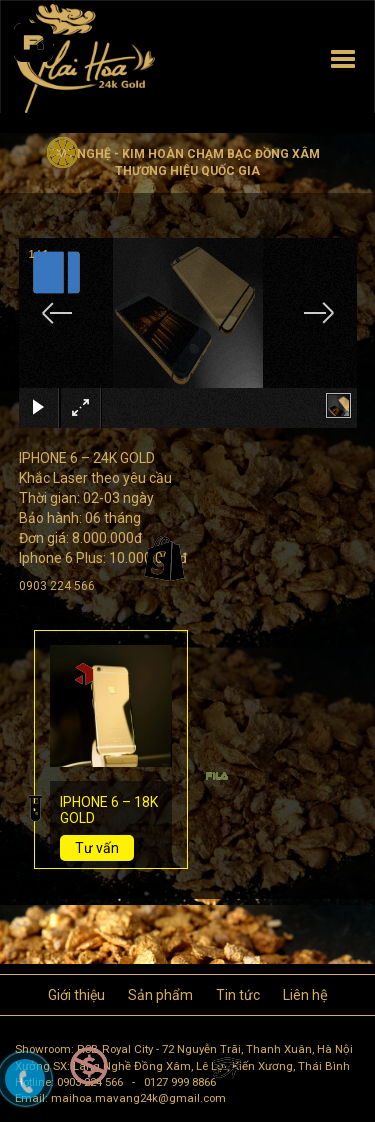 This screenshot has width=375, height=1122. Describe the element at coordinates (56, 272) in the screenshot. I see `switch to right sidebar layout` at that location.